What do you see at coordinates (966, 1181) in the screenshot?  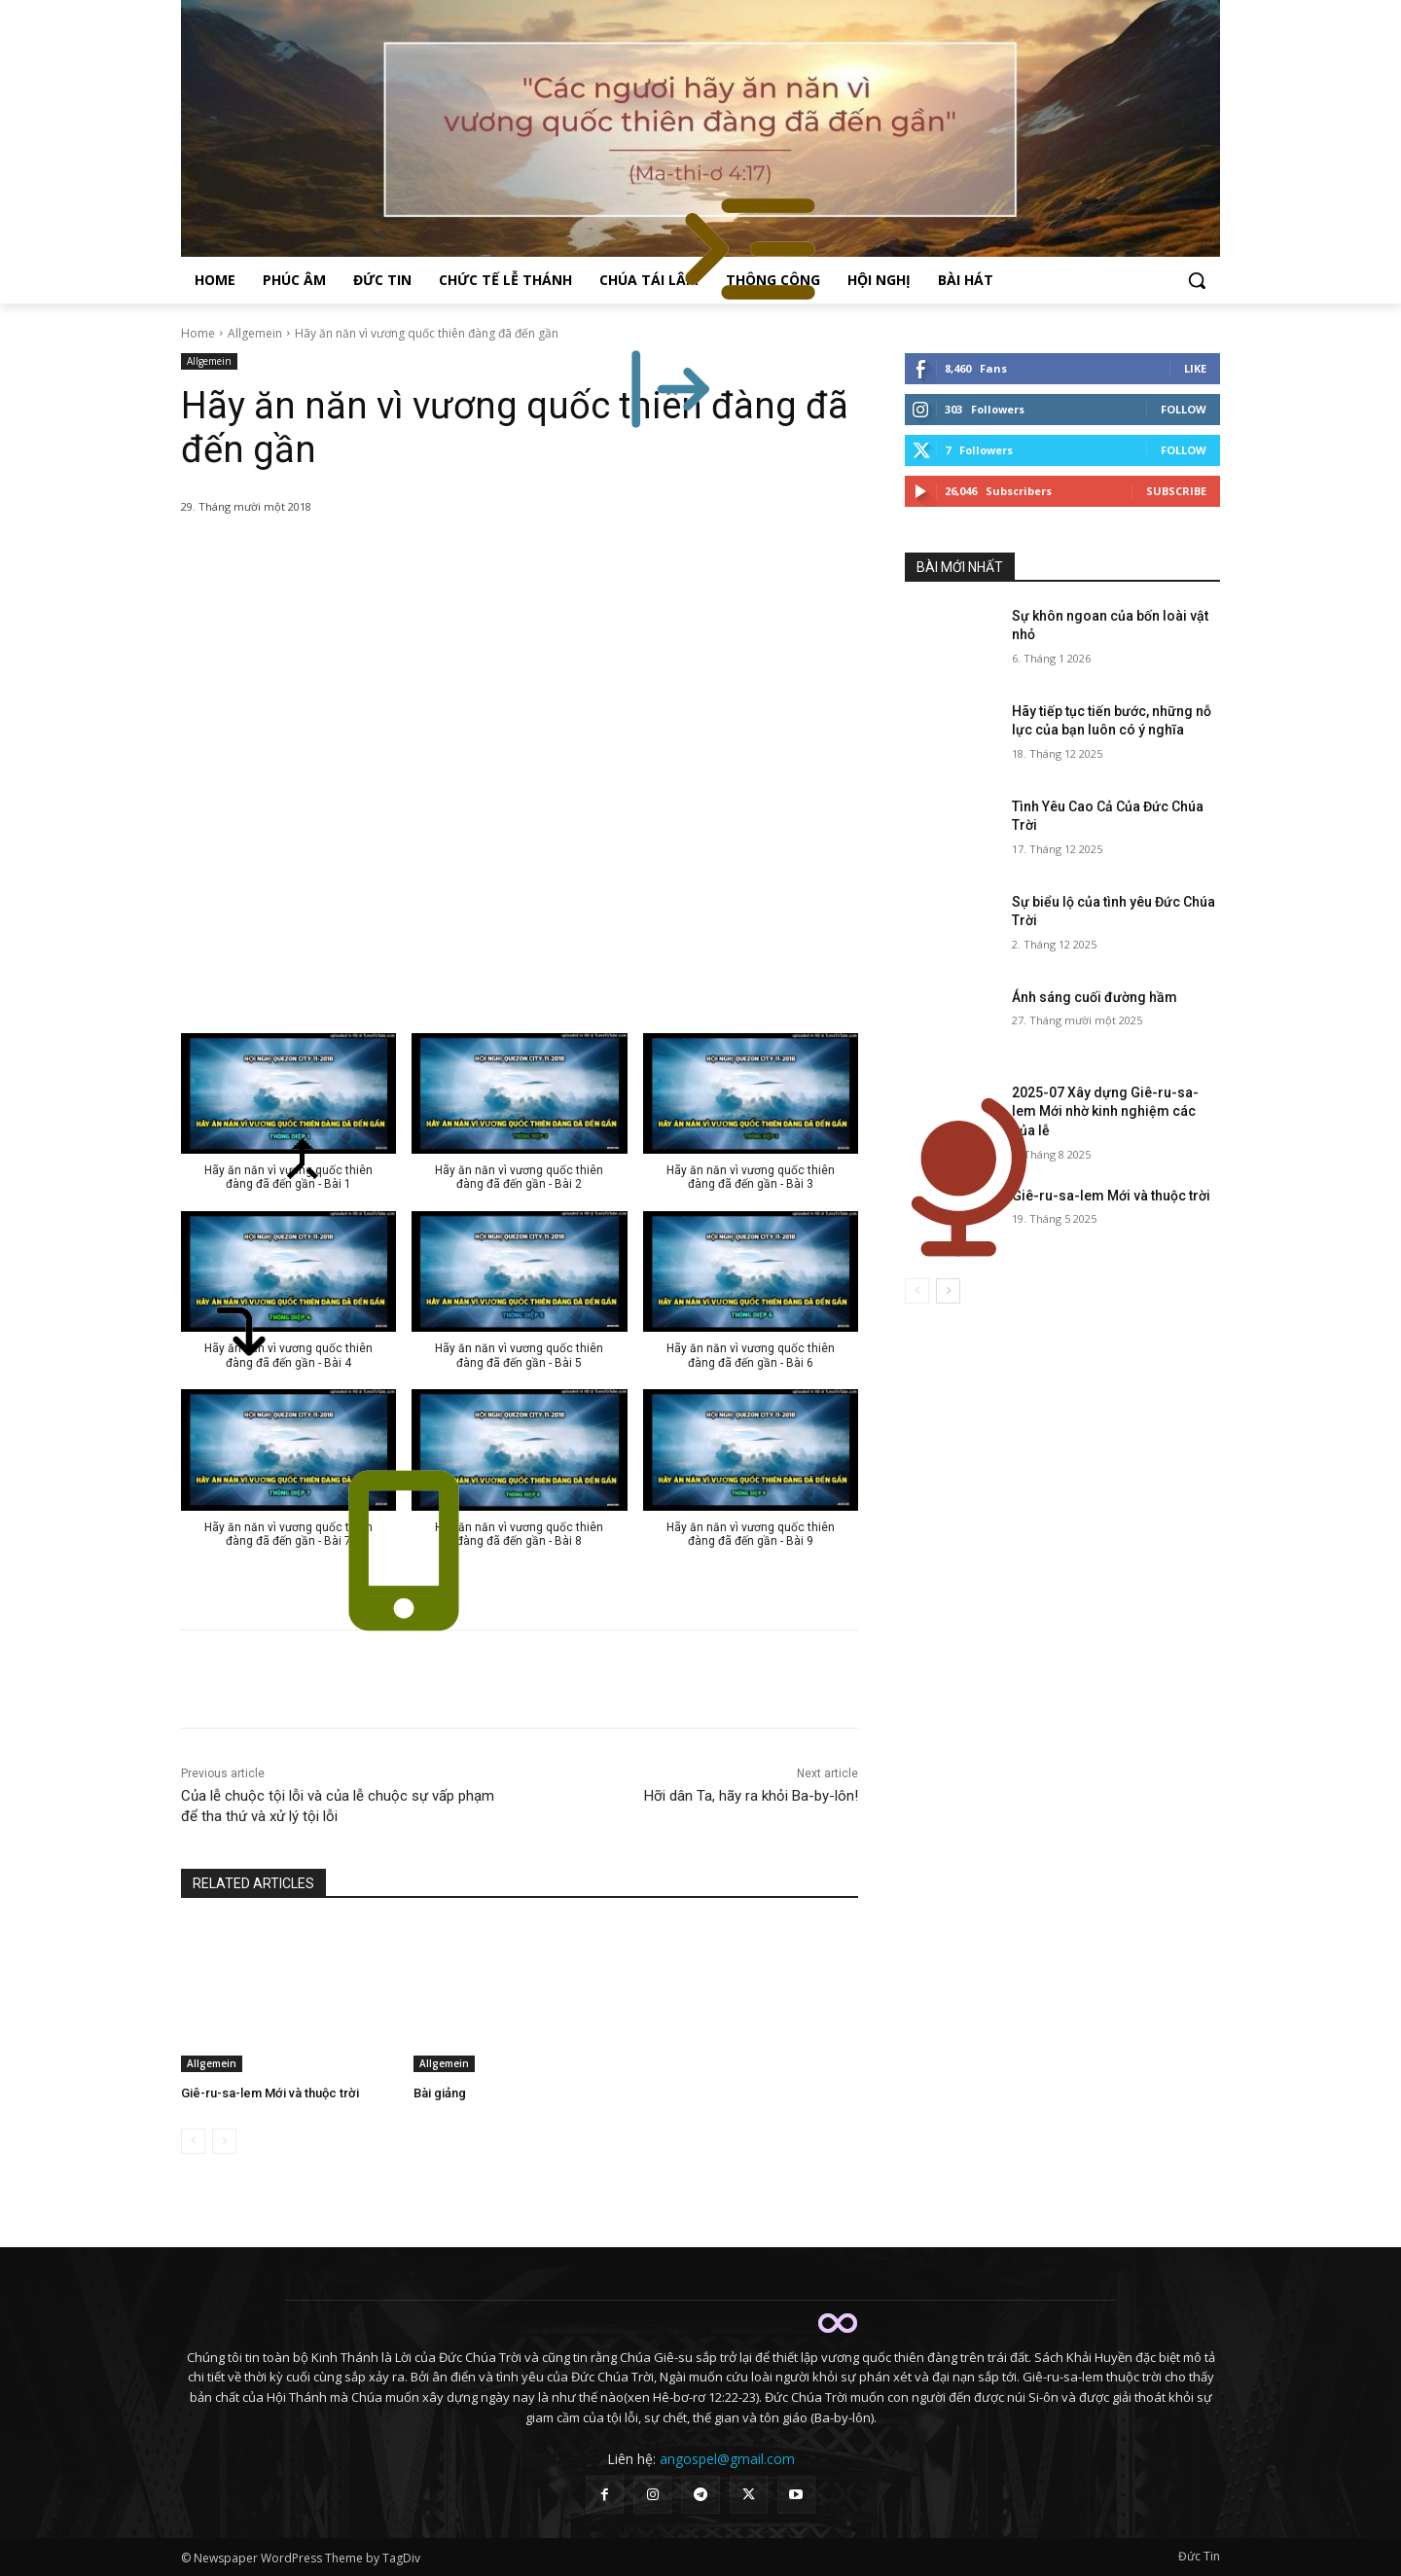 I see `switch to global or worldwide view` at bounding box center [966, 1181].